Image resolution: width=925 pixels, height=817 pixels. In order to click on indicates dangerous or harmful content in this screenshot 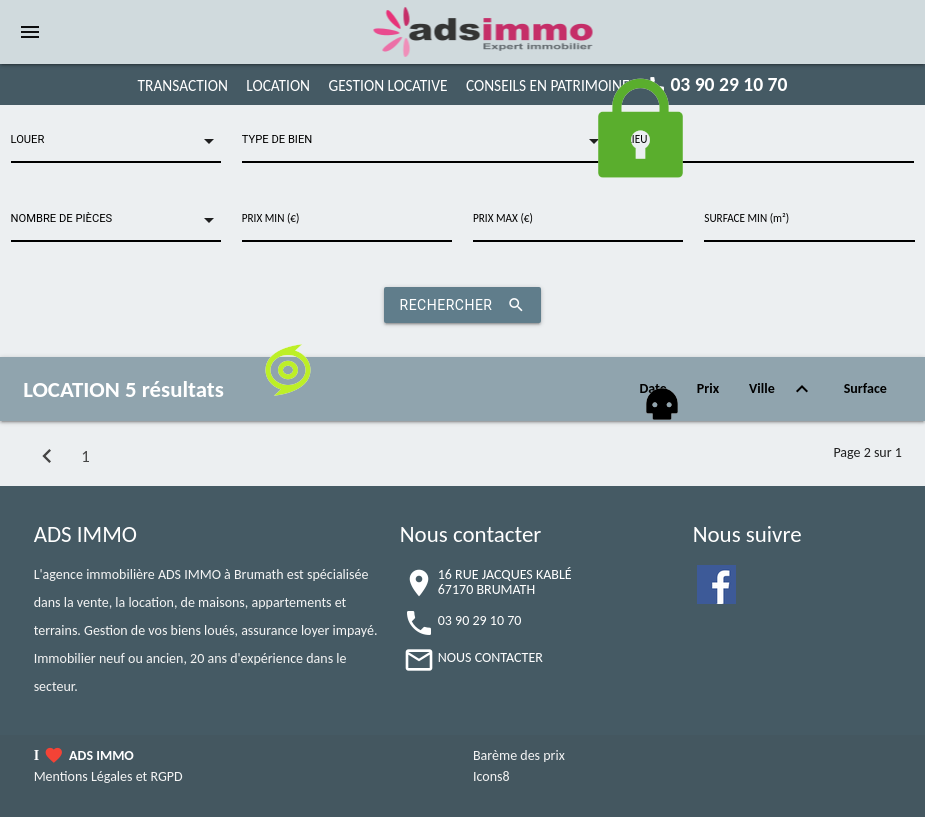, I will do `click(662, 404)`.